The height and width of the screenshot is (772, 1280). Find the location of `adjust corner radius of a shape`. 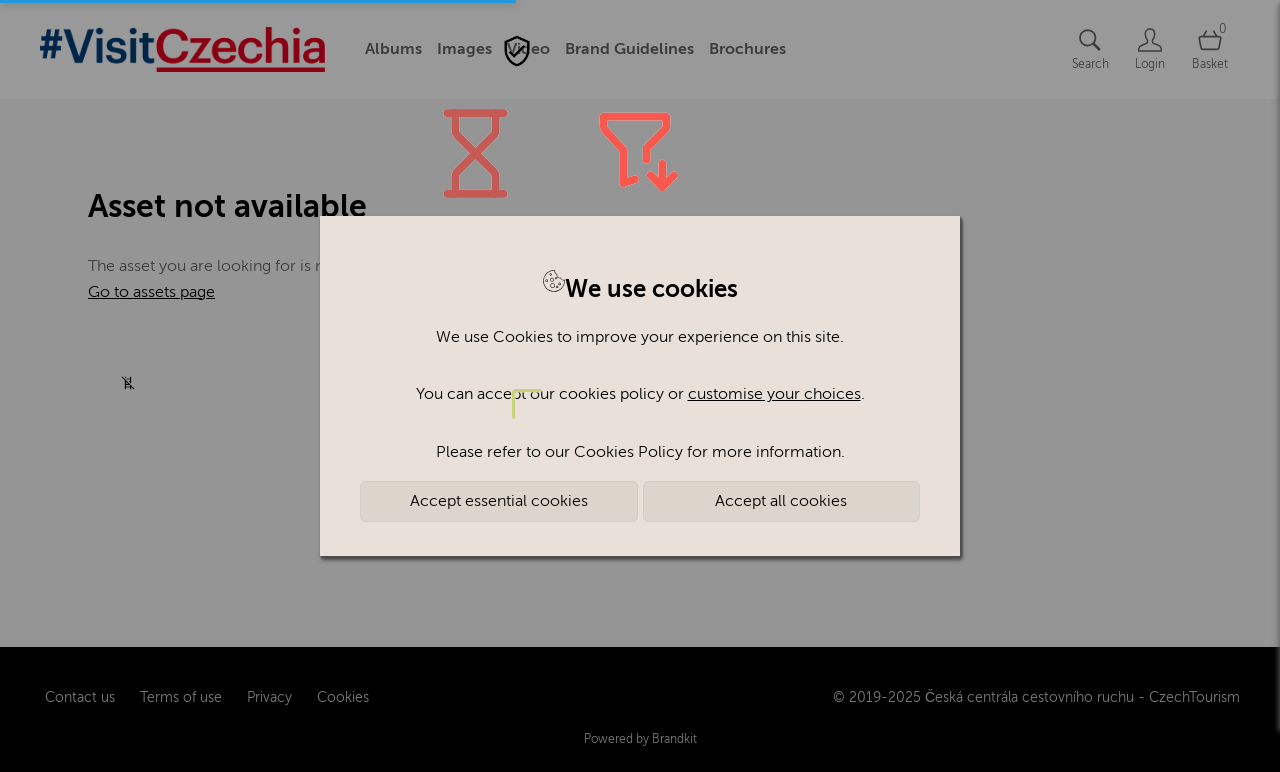

adjust corner radius of a shape is located at coordinates (527, 404).